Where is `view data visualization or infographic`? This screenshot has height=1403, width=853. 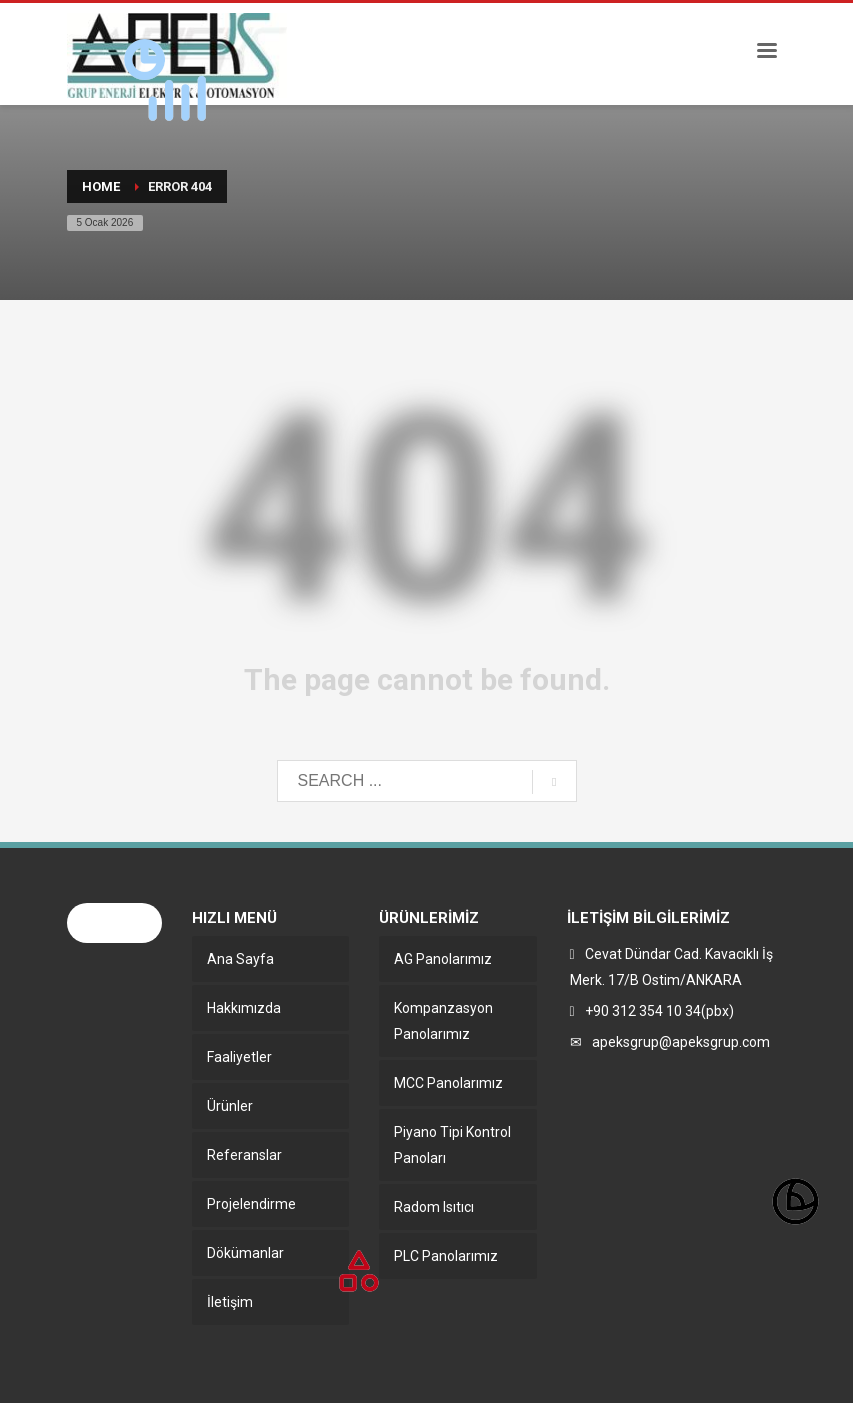
view data visualization or infographic is located at coordinates (165, 80).